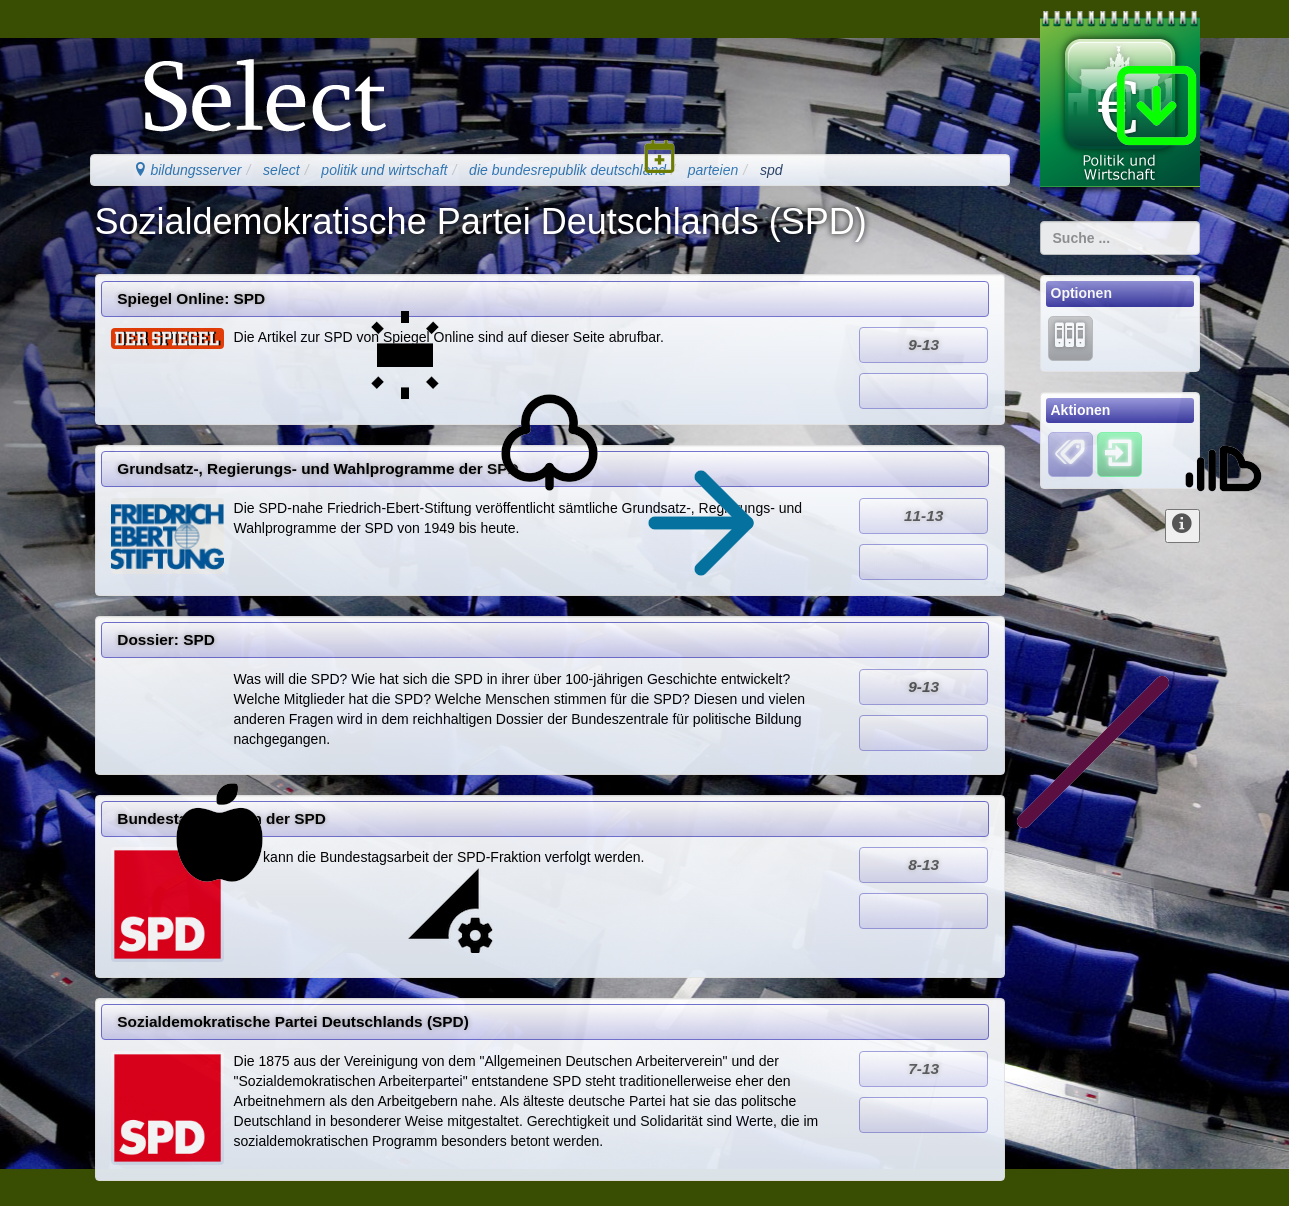  What do you see at coordinates (1156, 105) in the screenshot?
I see `download file or content` at bounding box center [1156, 105].